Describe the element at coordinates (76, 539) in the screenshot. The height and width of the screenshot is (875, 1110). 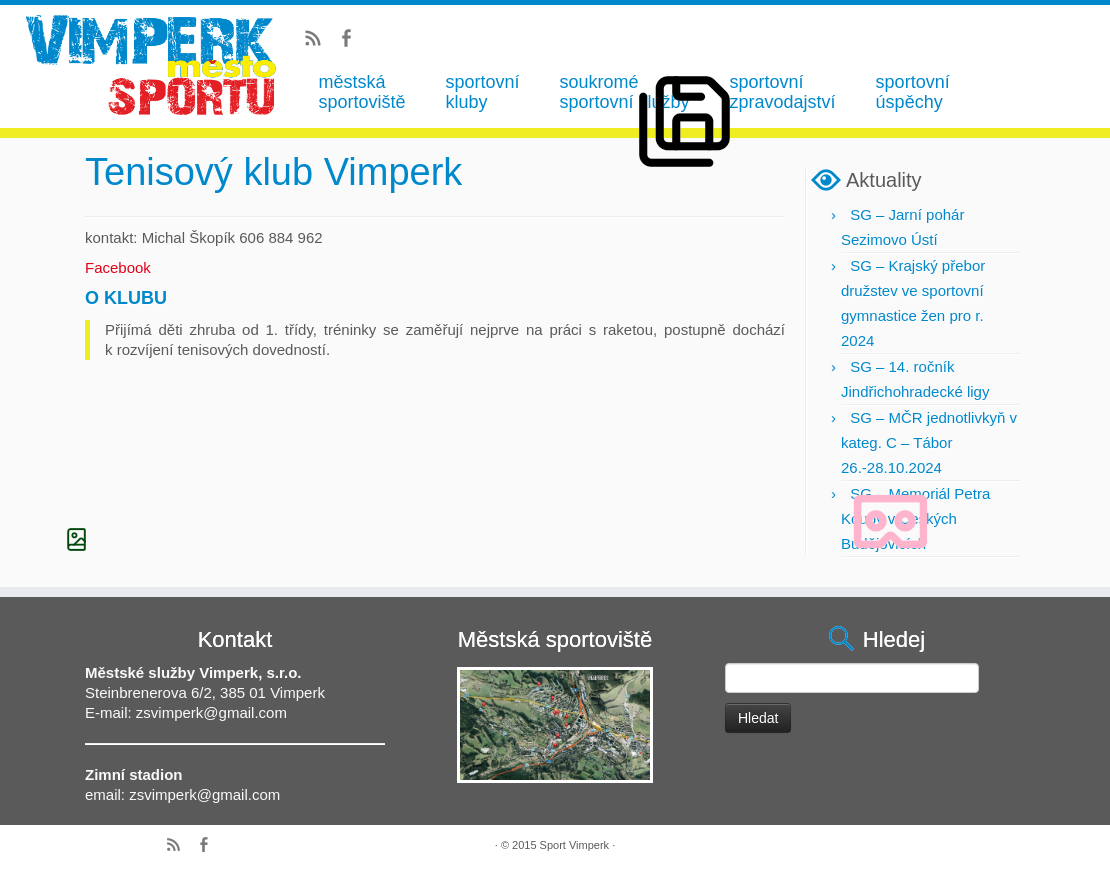
I see `view photo album or image gallery` at that location.